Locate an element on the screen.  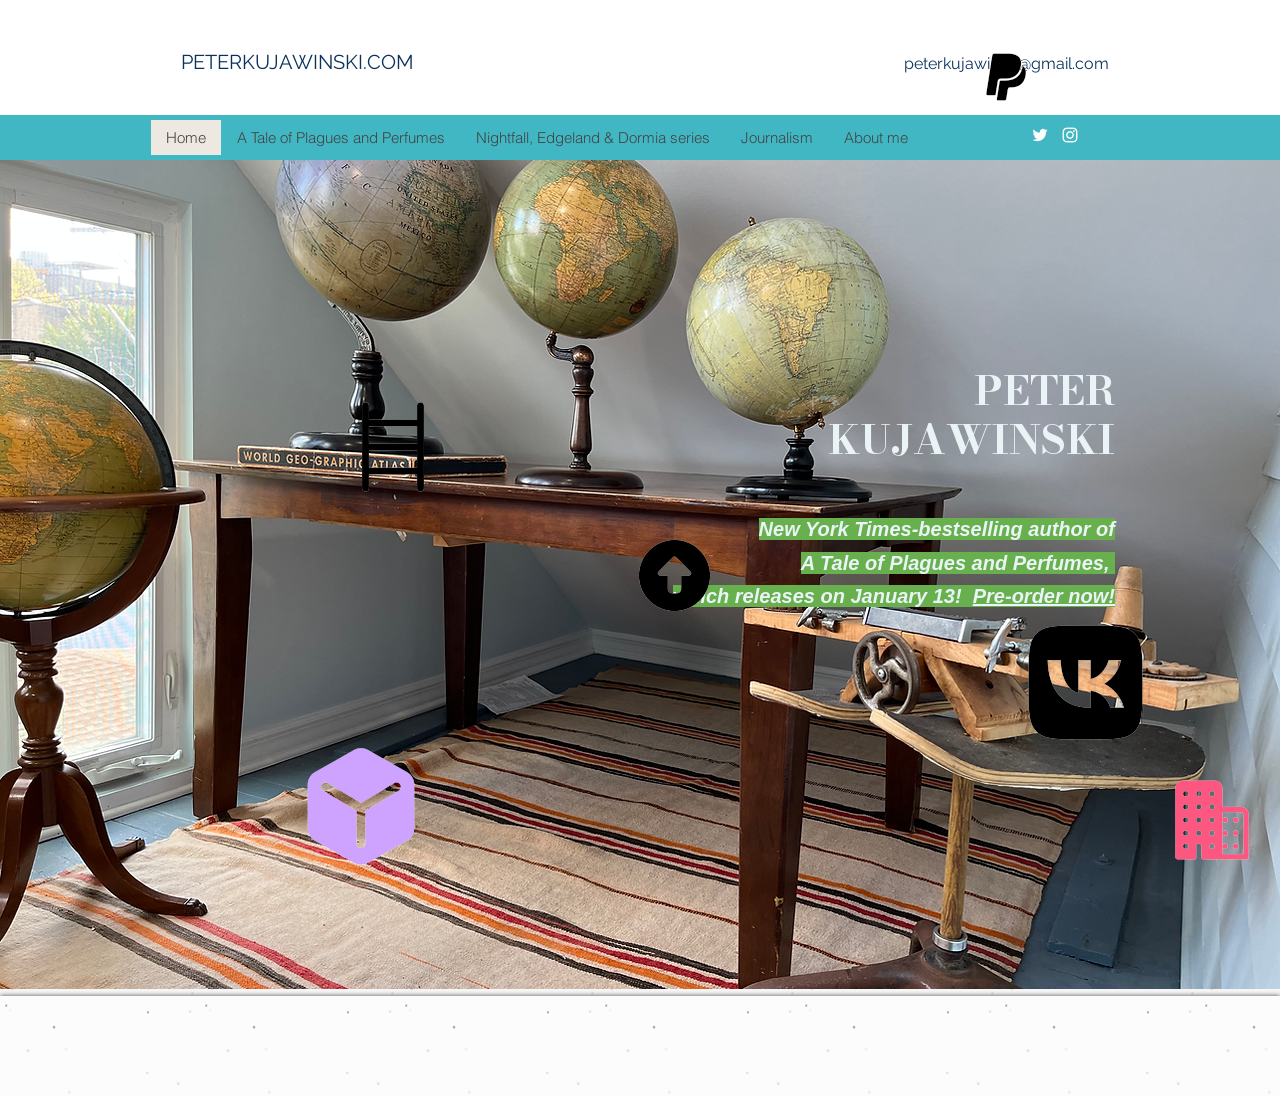
view business or company information is located at coordinates (1212, 820).